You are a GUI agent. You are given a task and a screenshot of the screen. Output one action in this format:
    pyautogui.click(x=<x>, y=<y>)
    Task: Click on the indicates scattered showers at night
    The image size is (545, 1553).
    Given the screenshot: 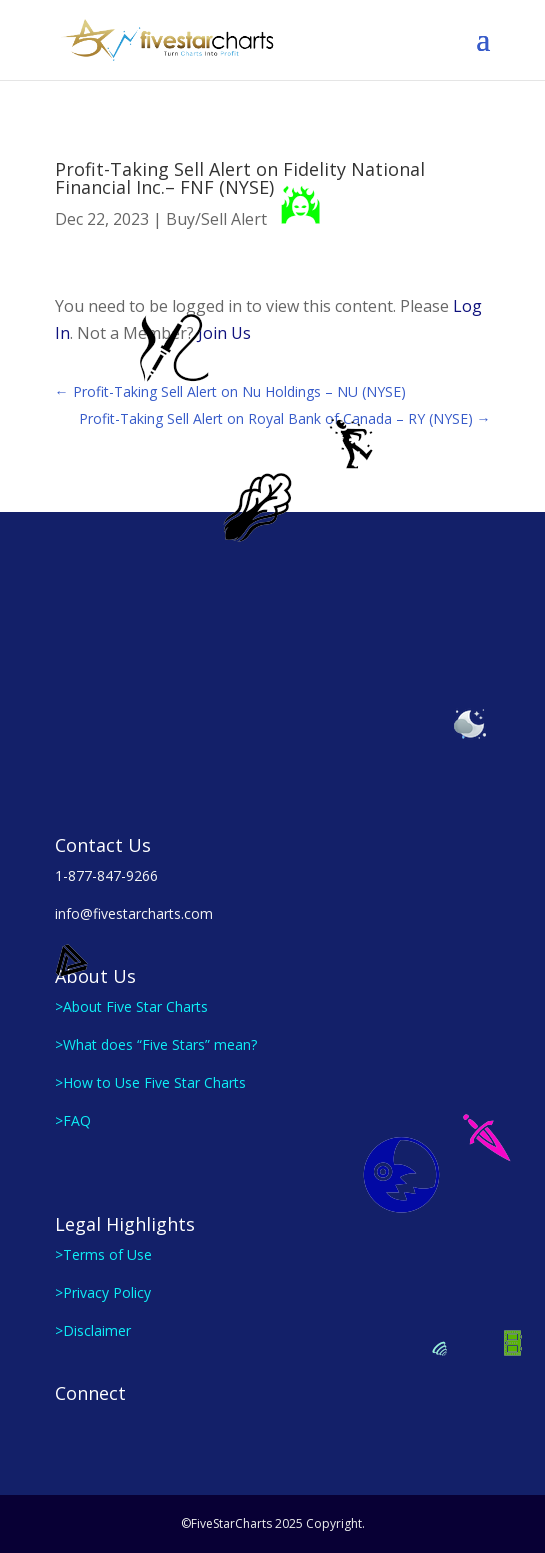 What is the action you would take?
    pyautogui.click(x=470, y=724)
    